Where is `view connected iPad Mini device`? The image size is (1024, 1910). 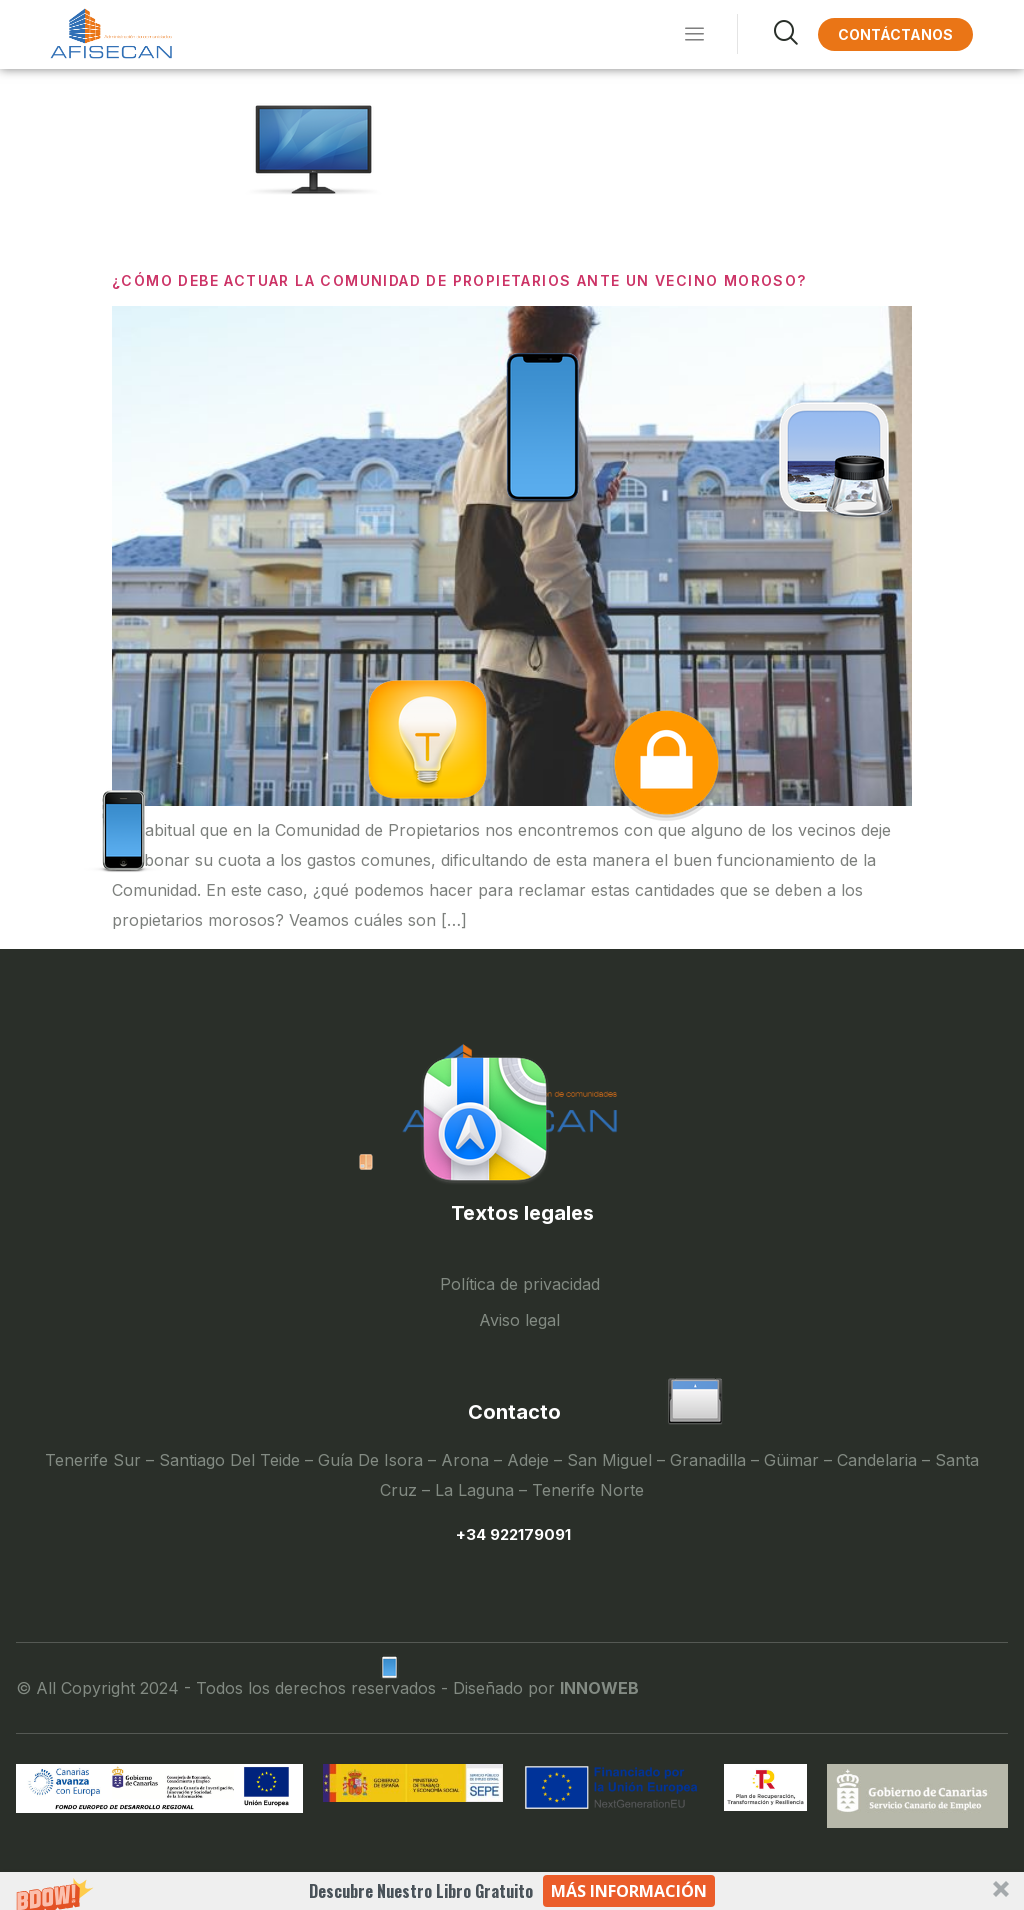 view connected iPad Mini device is located at coordinates (389, 1665).